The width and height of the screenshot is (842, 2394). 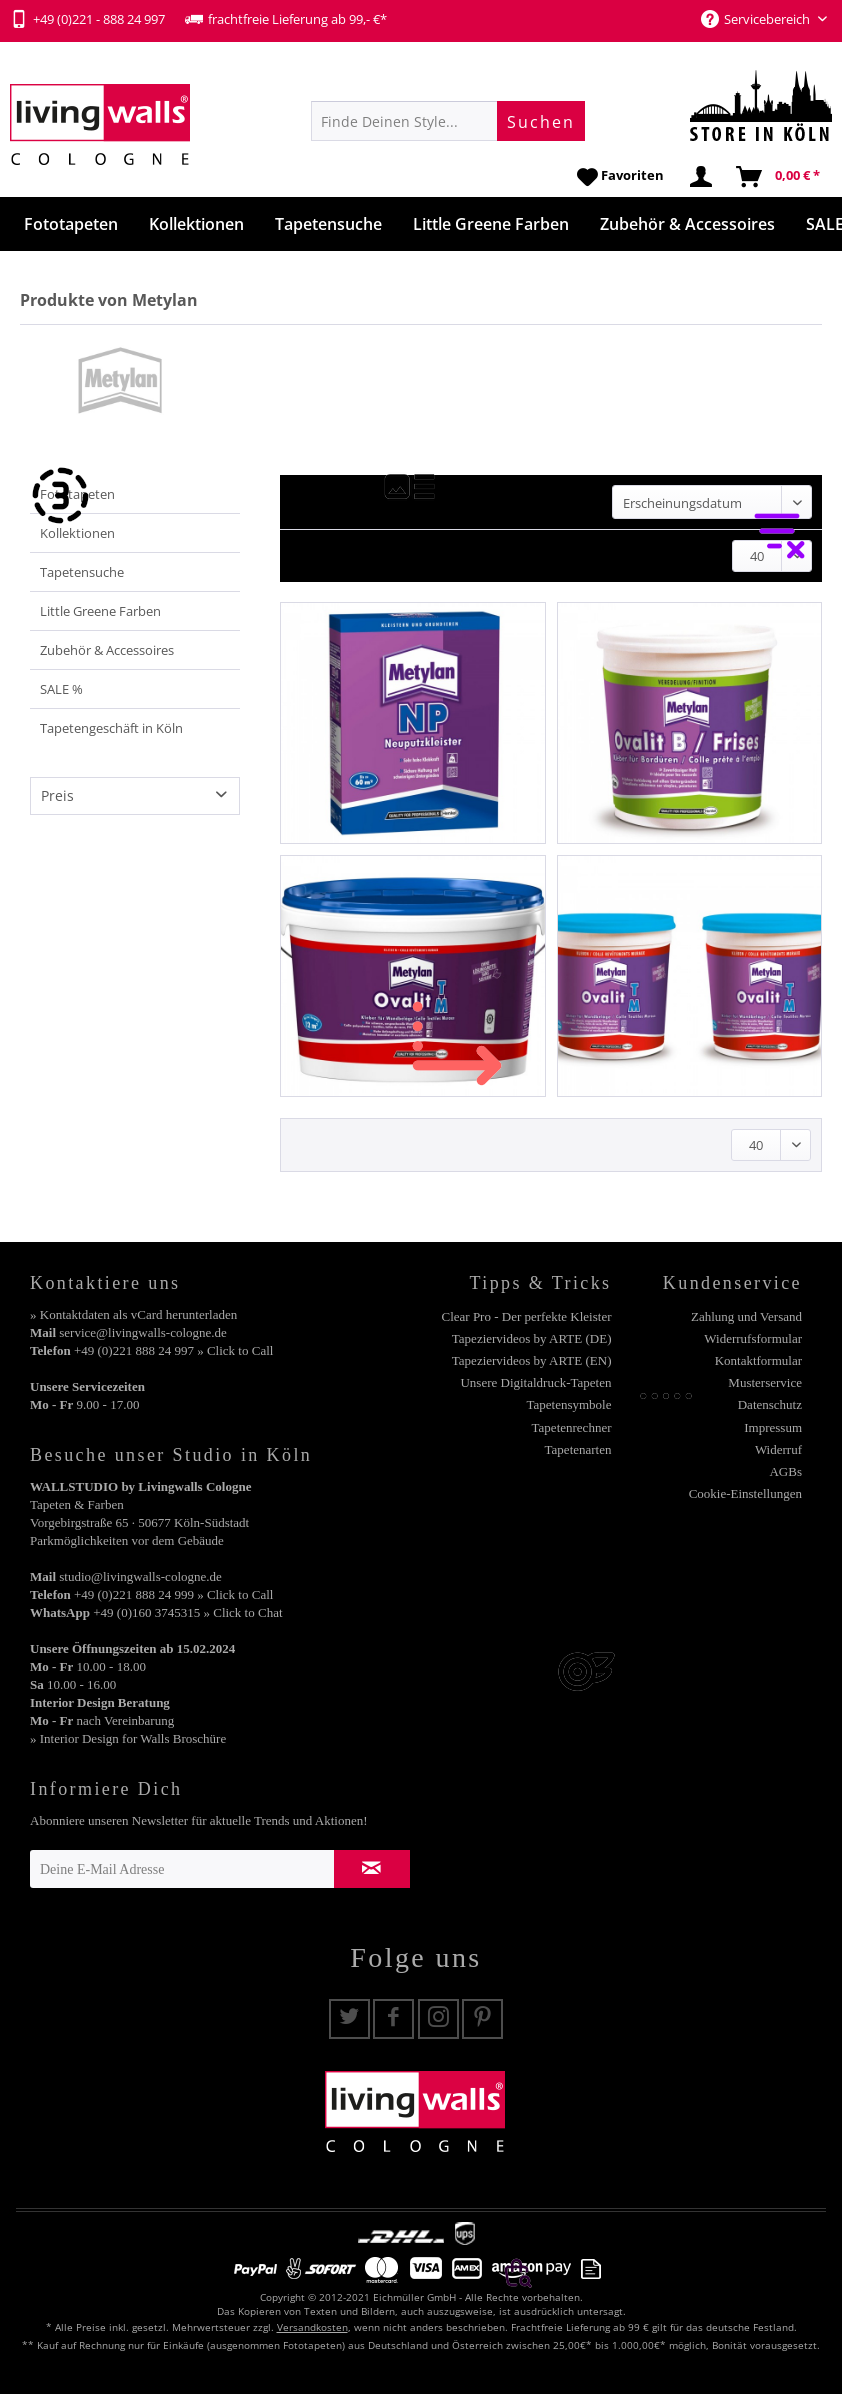 I want to click on set or view the x-axis in a chart or graph, so click(x=457, y=1041).